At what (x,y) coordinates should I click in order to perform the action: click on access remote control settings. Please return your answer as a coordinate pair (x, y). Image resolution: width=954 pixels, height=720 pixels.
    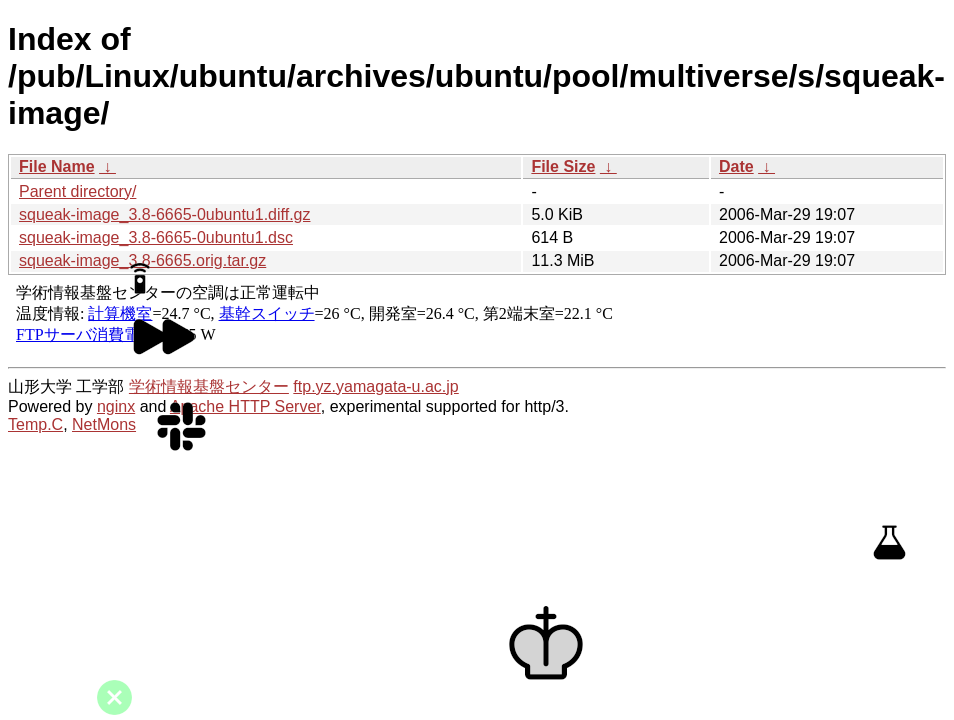
    Looking at the image, I should click on (140, 279).